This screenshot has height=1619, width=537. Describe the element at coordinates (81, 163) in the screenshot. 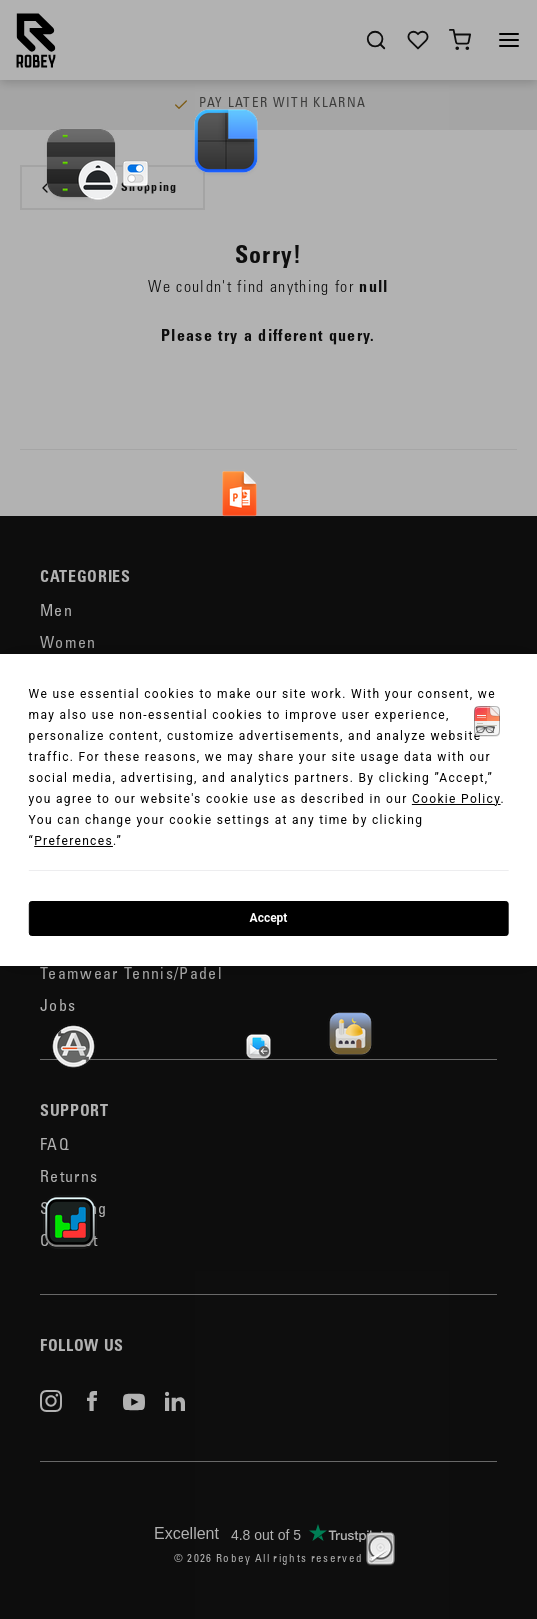

I see `configure network server discovery settings` at that location.